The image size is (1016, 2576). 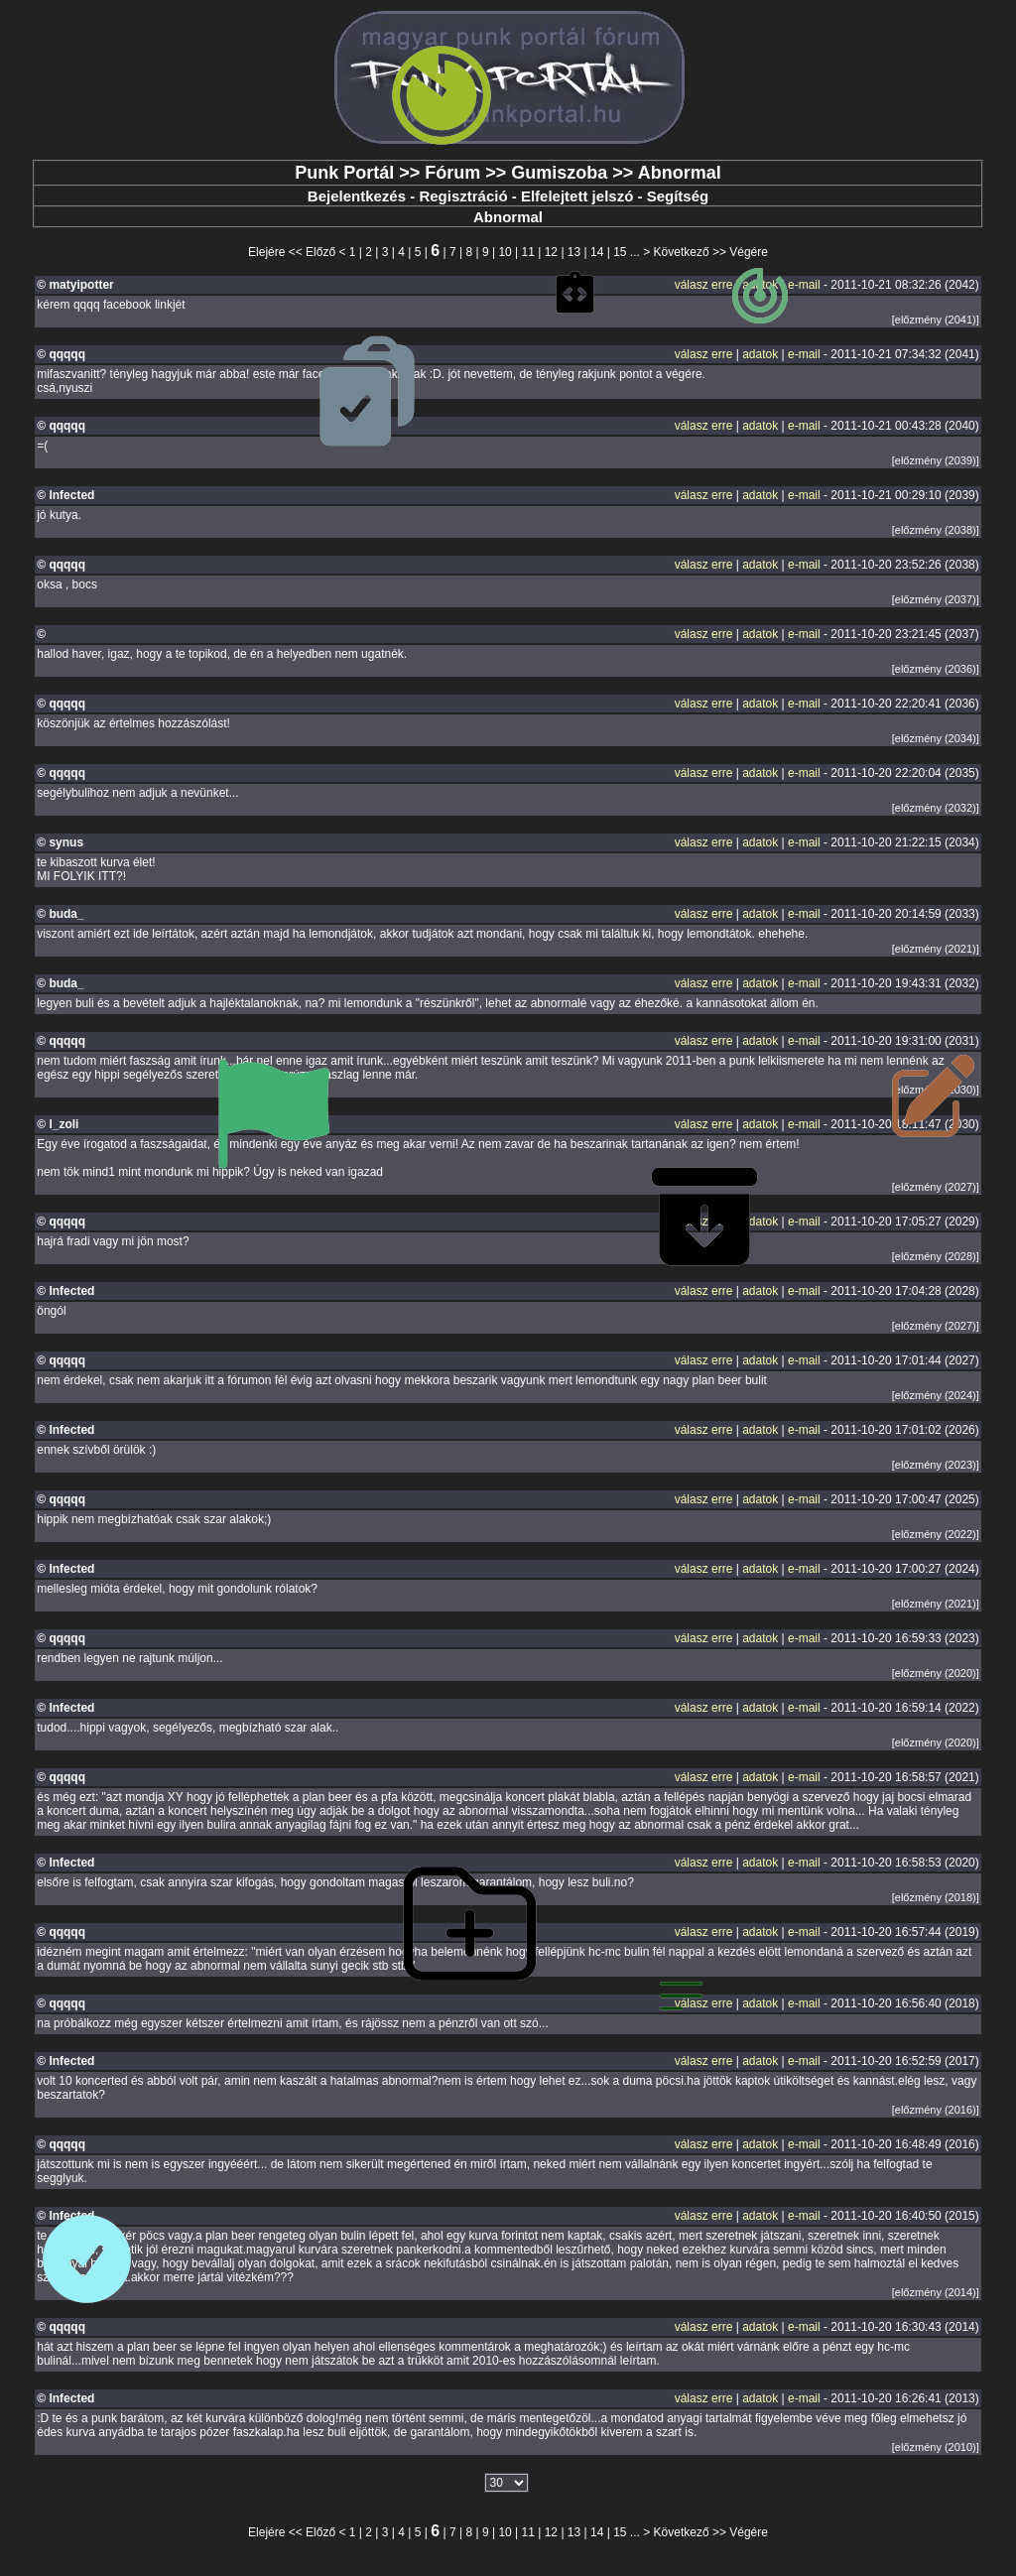 I want to click on flag or report content, so click(x=273, y=1113).